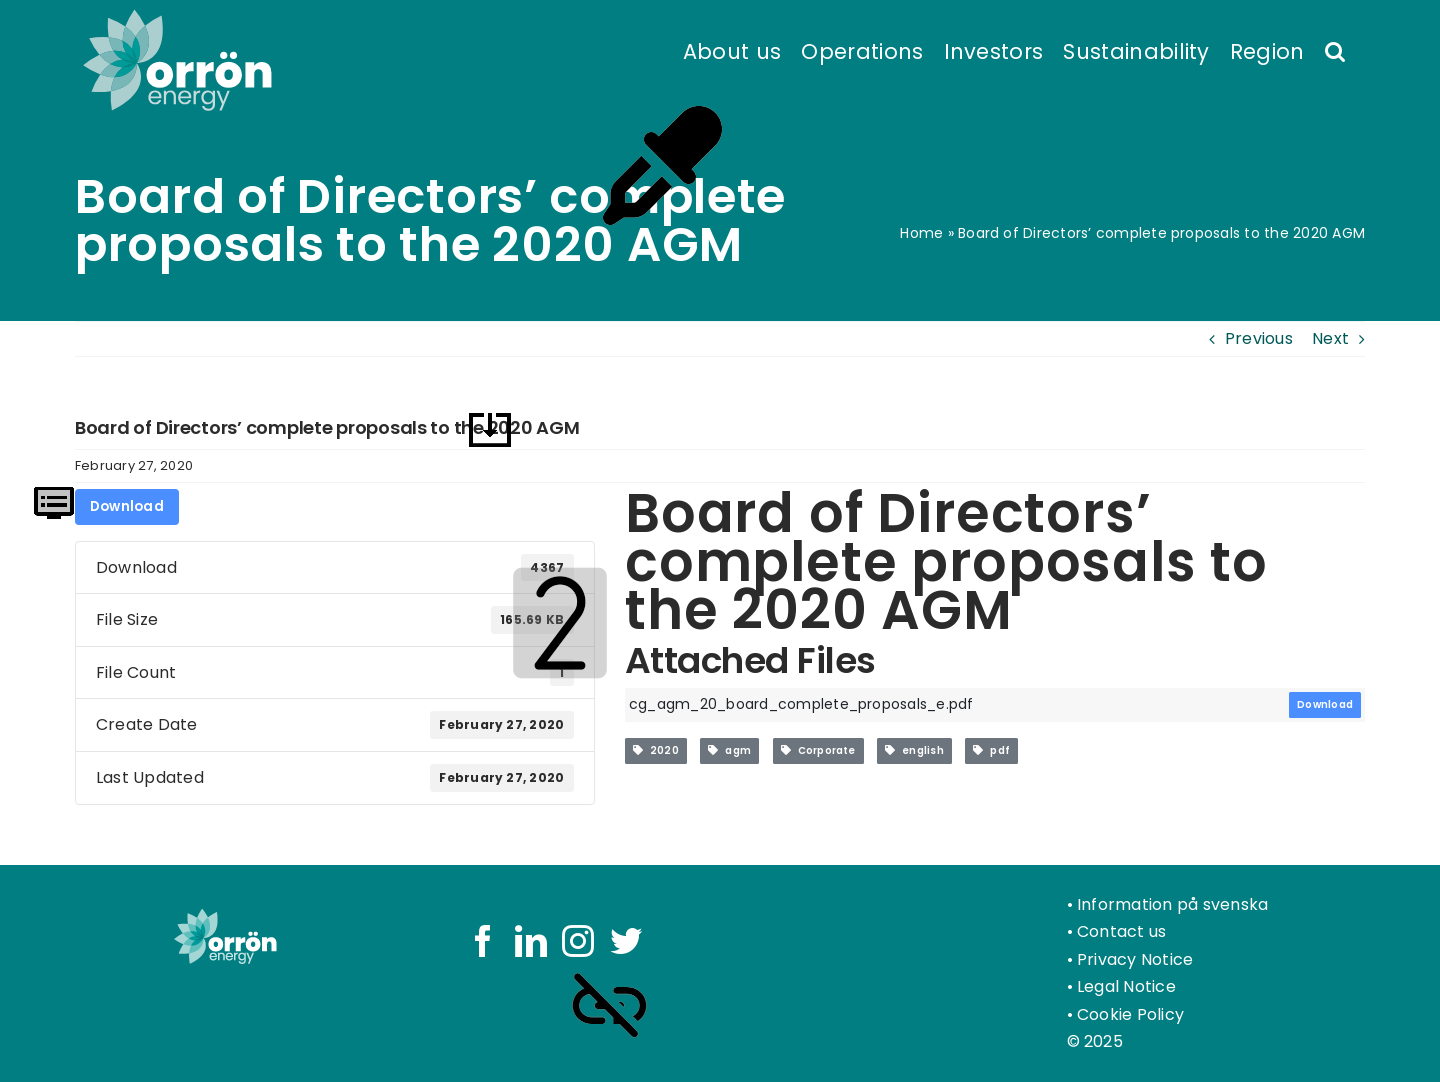 The width and height of the screenshot is (1440, 1082). What do you see at coordinates (609, 1005) in the screenshot?
I see `unlink or disconnect a shared link` at bounding box center [609, 1005].